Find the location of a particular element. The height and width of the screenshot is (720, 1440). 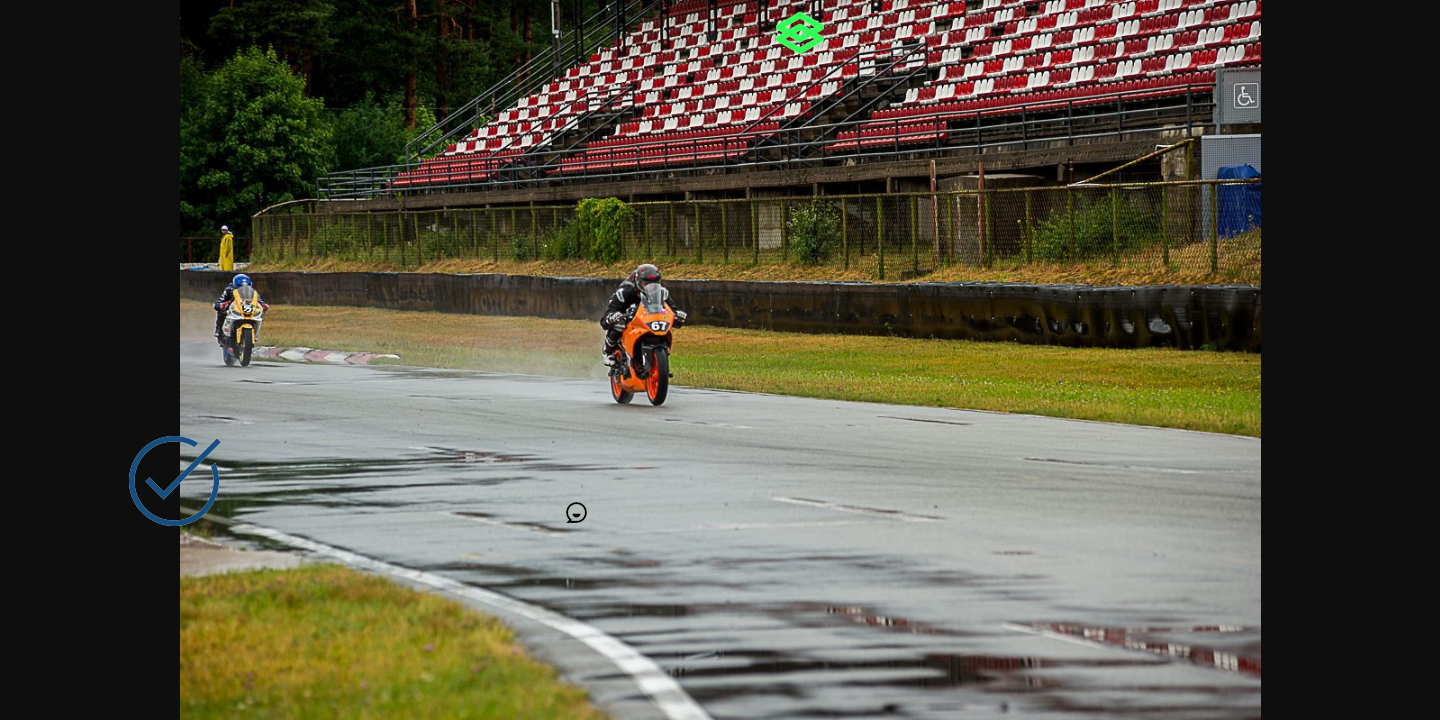

gradio logo - open source machine learning interface framework is located at coordinates (800, 33).